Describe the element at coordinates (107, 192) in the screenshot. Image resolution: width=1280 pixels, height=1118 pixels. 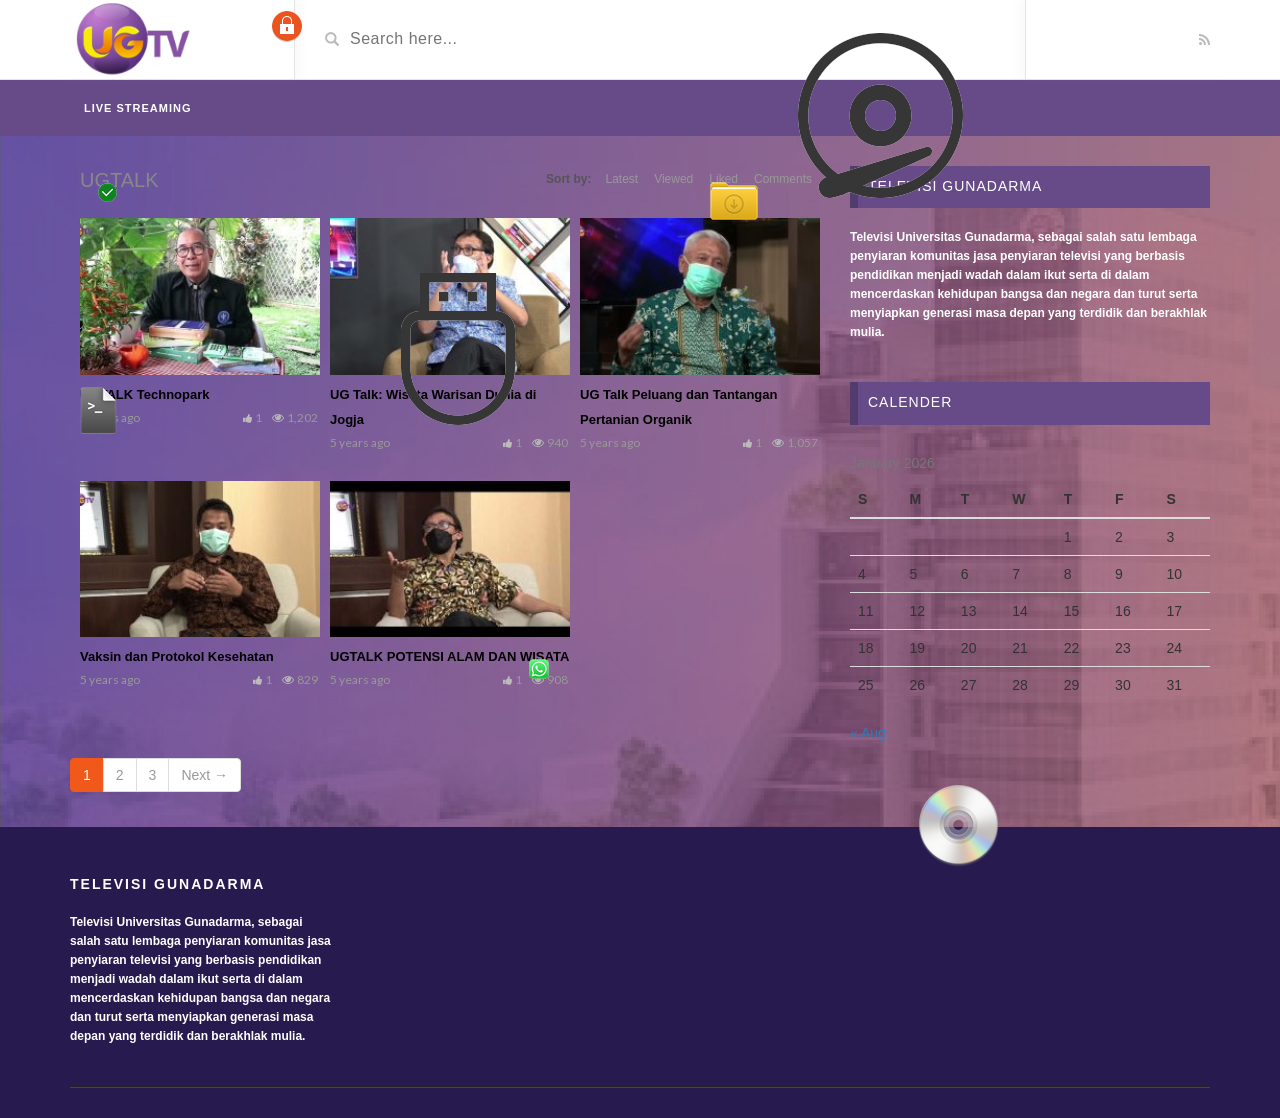
I see `indicates file has been successfully synced and shared` at that location.